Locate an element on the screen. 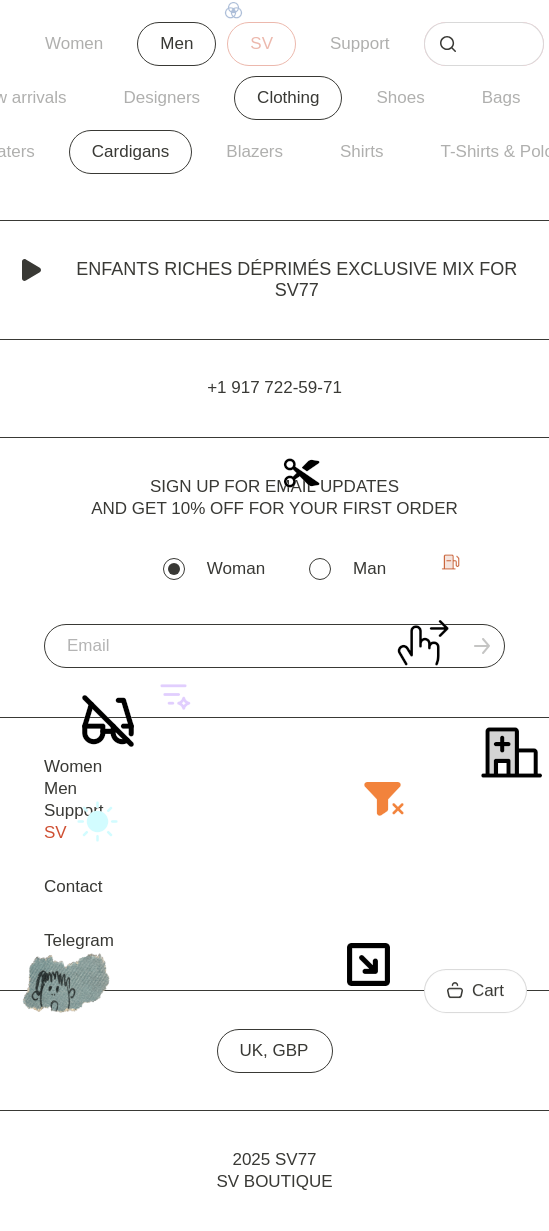 The image size is (549, 1231). clear all active filters is located at coordinates (382, 797).